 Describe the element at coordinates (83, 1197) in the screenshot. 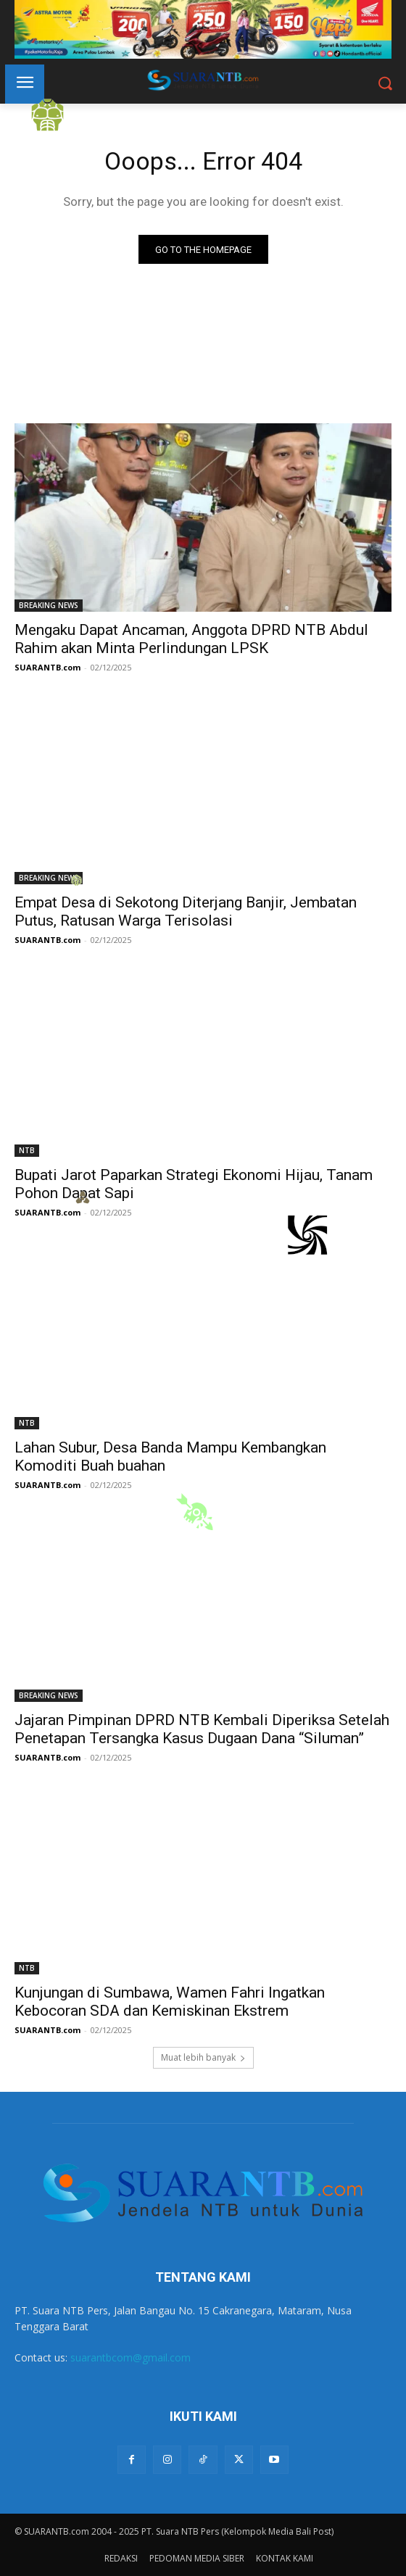

I see `indicates nuclear or reactor system status` at that location.